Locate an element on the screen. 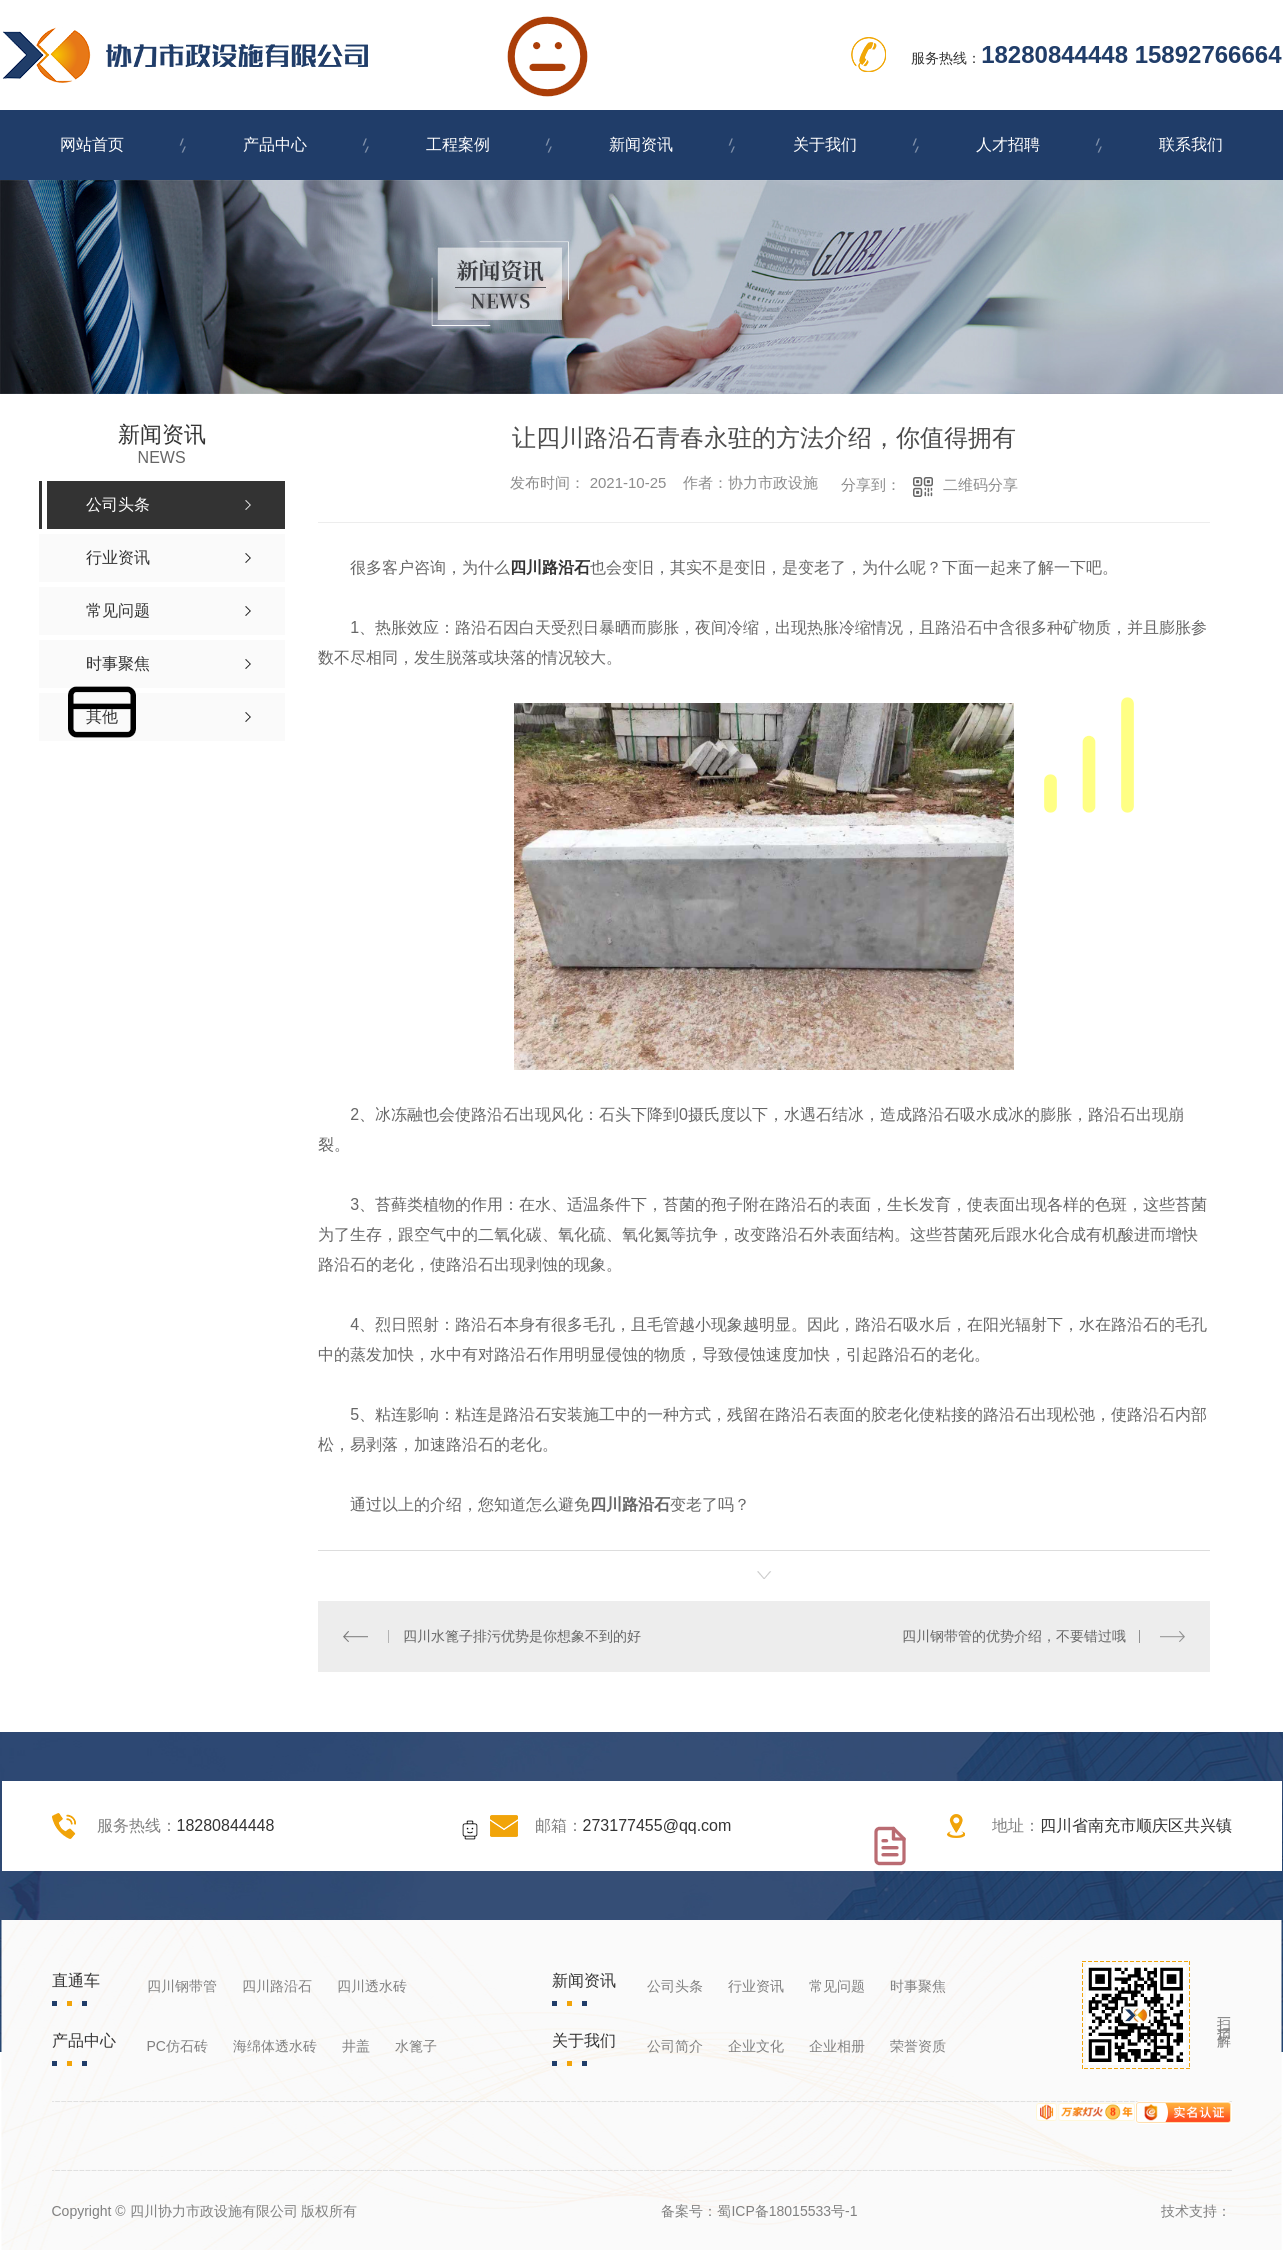 The image size is (1283, 2250). lego or building block themed feature is located at coordinates (470, 1830).